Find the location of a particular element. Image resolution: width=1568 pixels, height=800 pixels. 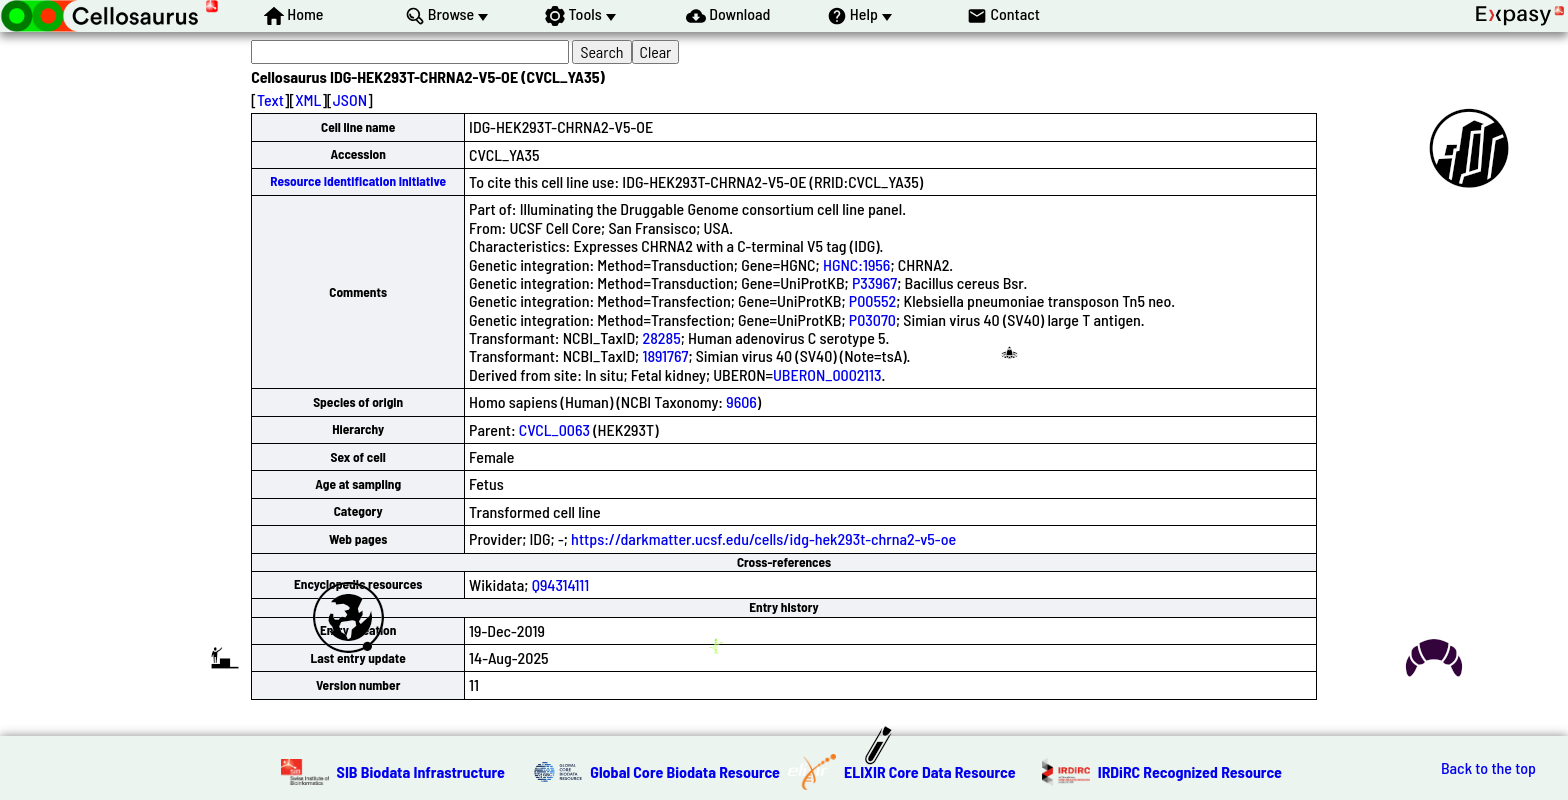

view orbital or satellite tracking is located at coordinates (348, 617).